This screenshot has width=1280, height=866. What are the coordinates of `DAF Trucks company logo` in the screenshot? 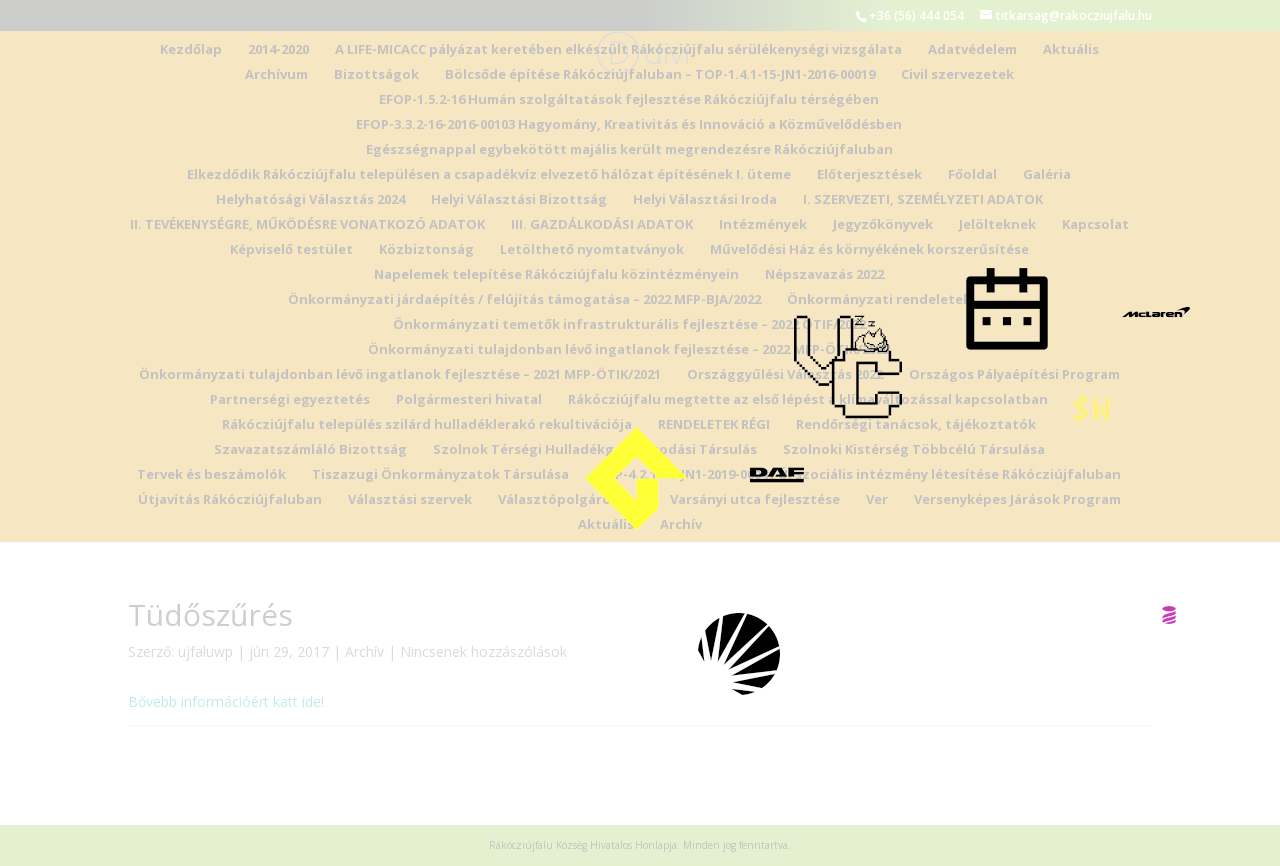 It's located at (777, 475).